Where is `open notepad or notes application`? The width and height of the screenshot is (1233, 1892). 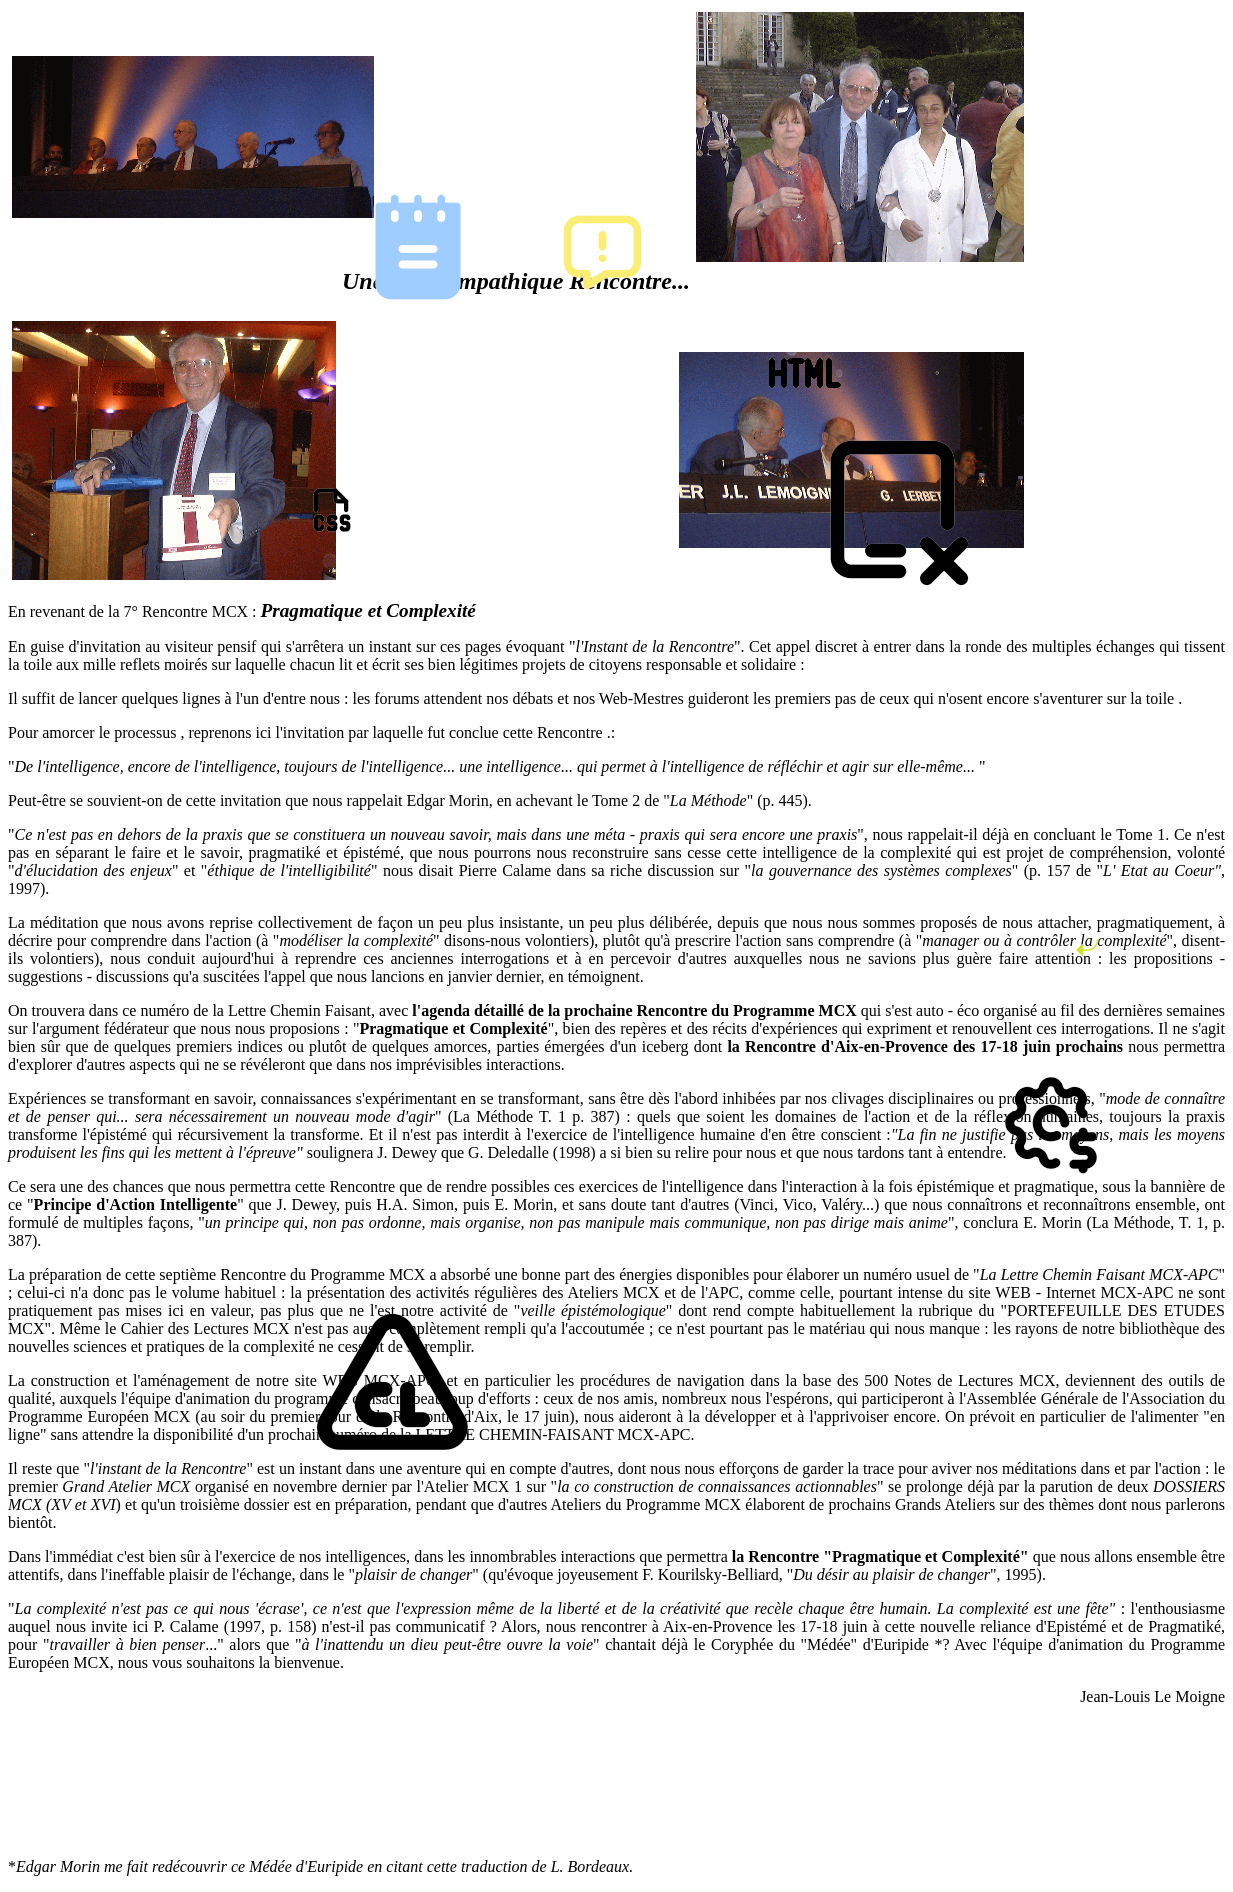 open notepad or notes application is located at coordinates (418, 249).